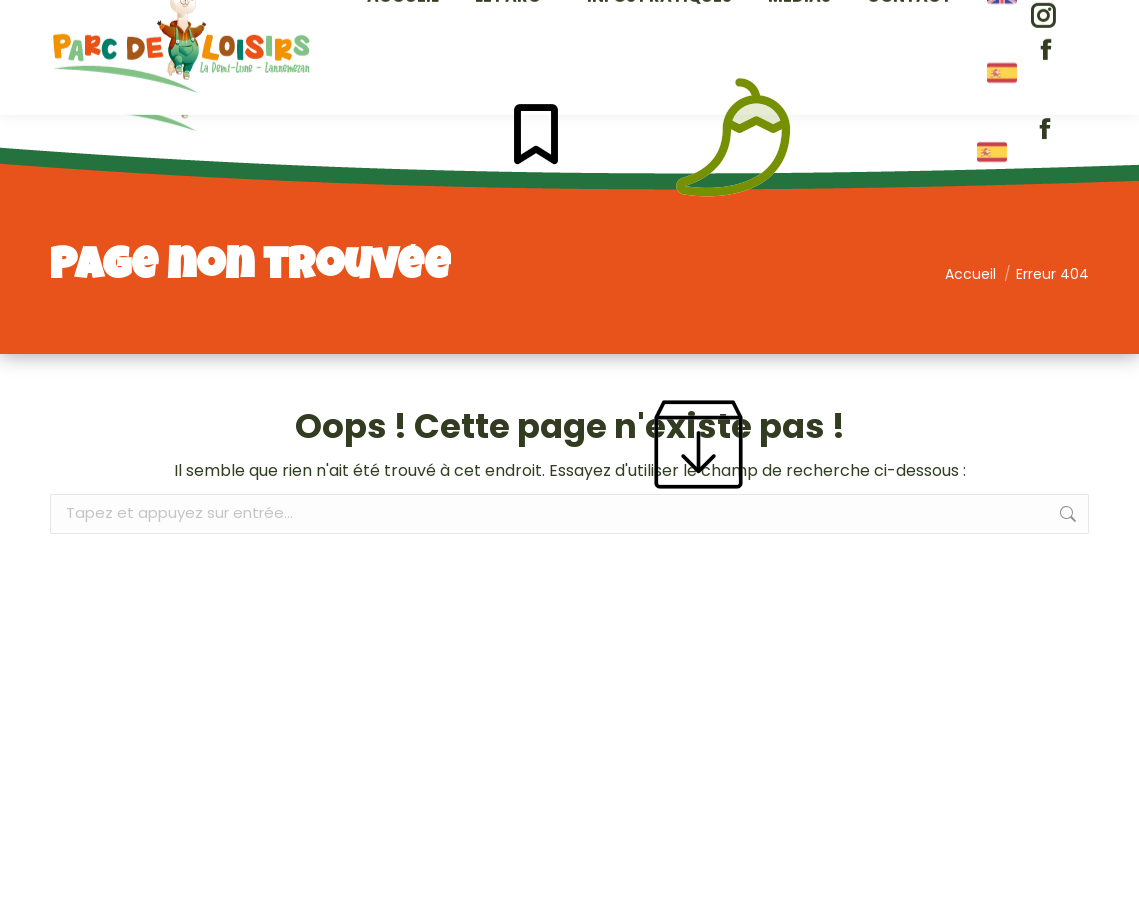 Image resolution: width=1139 pixels, height=904 pixels. Describe the element at coordinates (739, 141) in the screenshot. I see `indicates spicy food or heat level` at that location.